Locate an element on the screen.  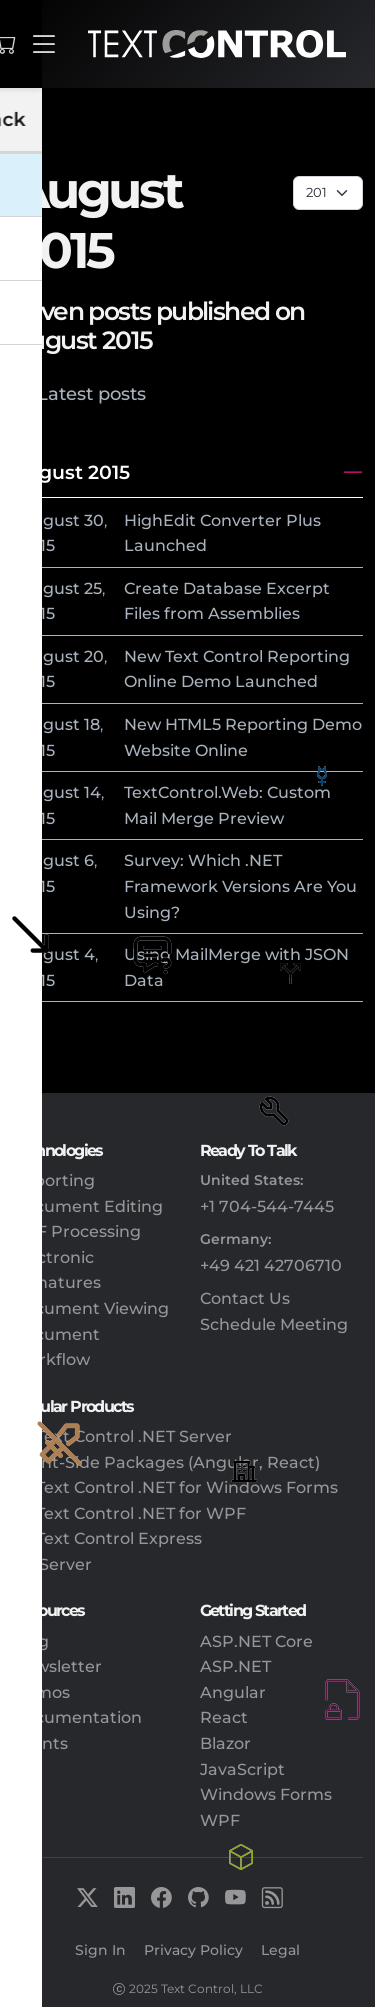
access help or FAQ chat is located at coordinates (152, 953).